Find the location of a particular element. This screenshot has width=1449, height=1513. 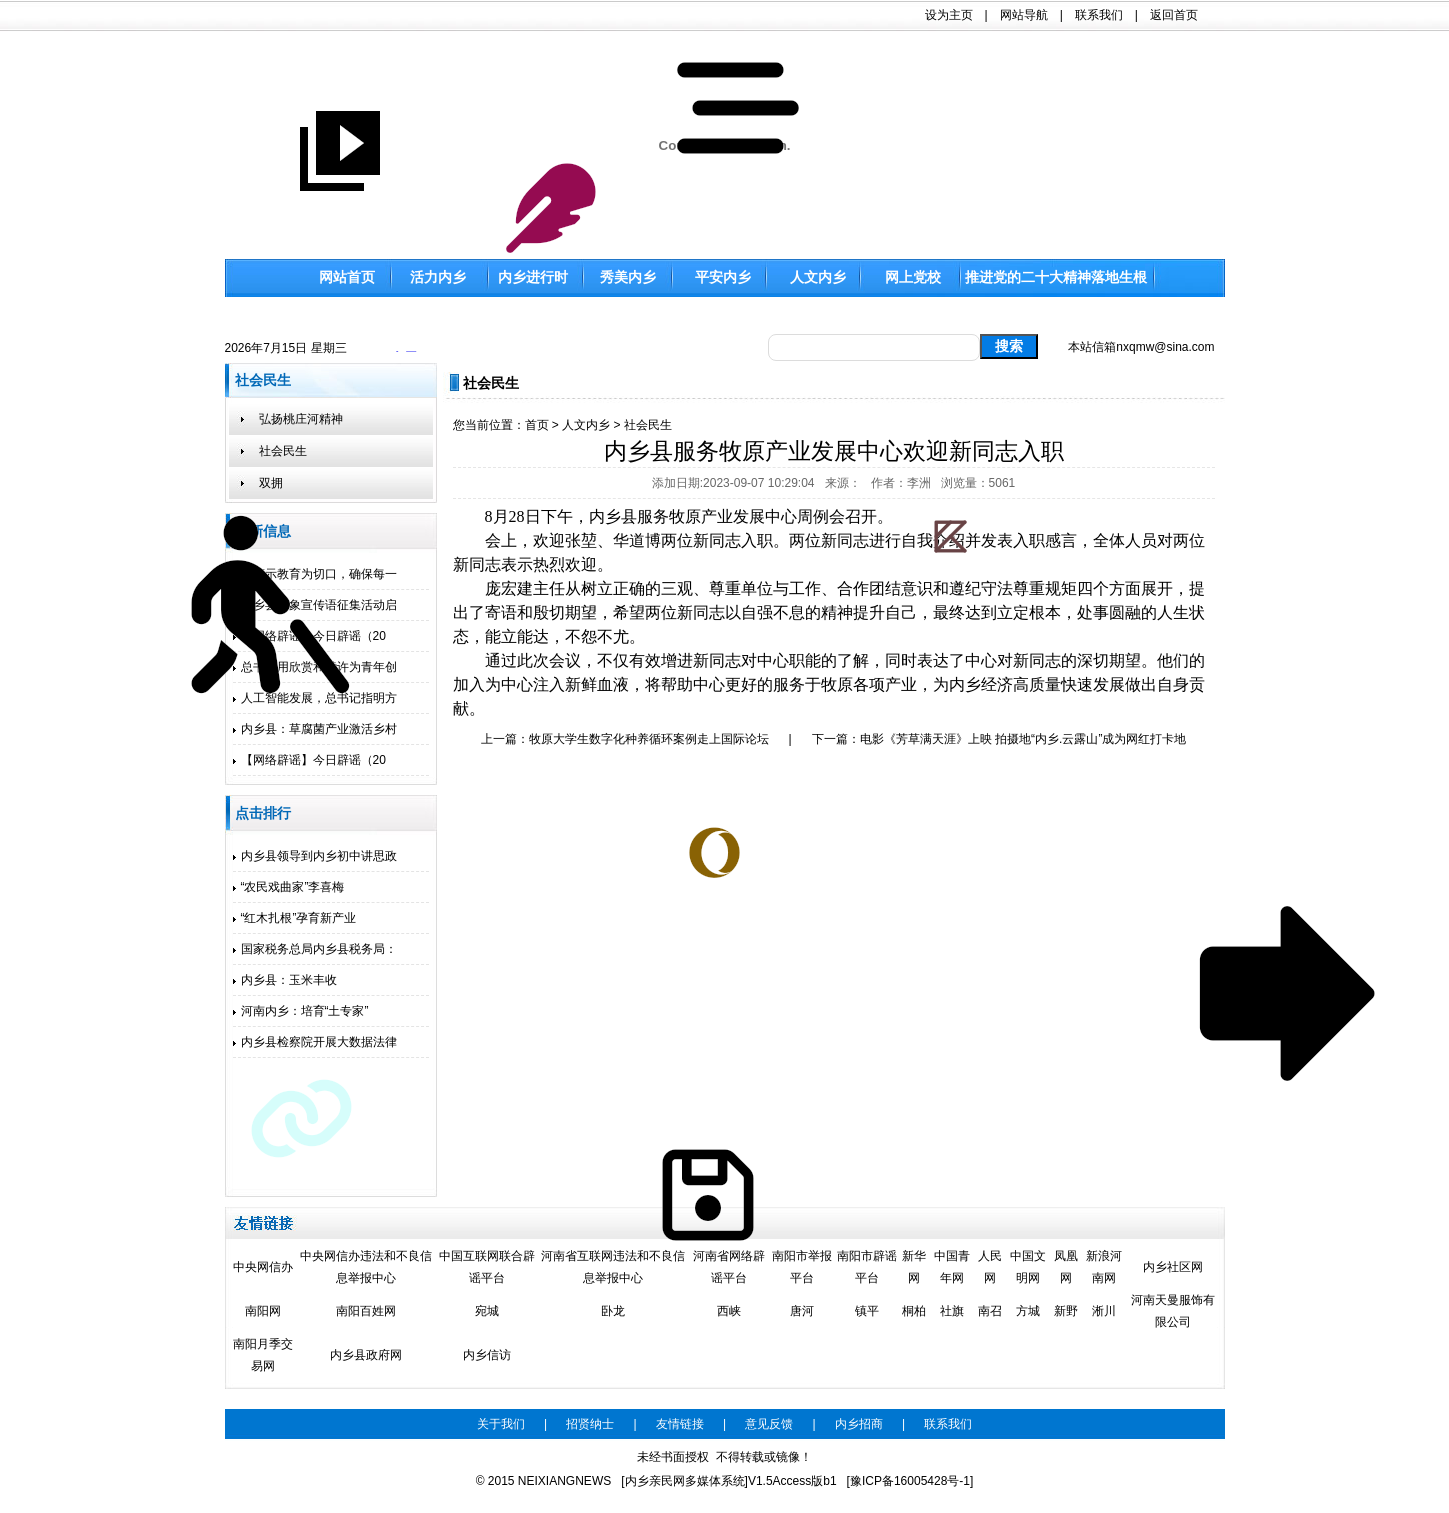

indicates kotlin programming language is located at coordinates (950, 536).